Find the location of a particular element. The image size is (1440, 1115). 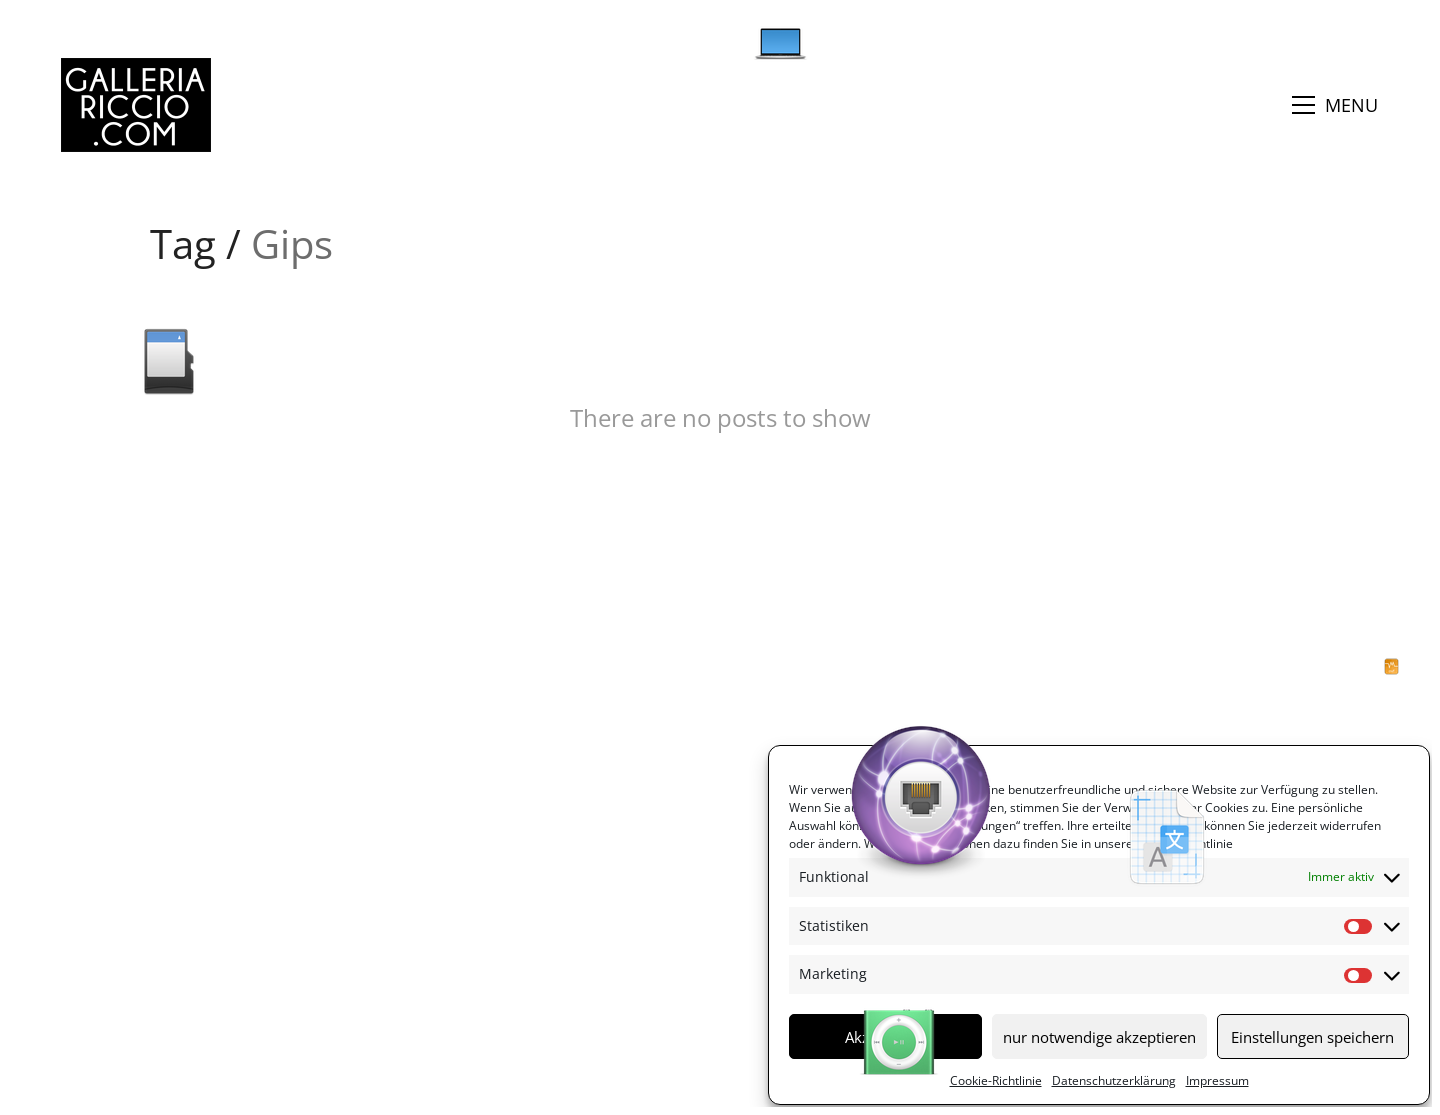

a VirtualBox OVF virtual machine file is located at coordinates (1391, 666).